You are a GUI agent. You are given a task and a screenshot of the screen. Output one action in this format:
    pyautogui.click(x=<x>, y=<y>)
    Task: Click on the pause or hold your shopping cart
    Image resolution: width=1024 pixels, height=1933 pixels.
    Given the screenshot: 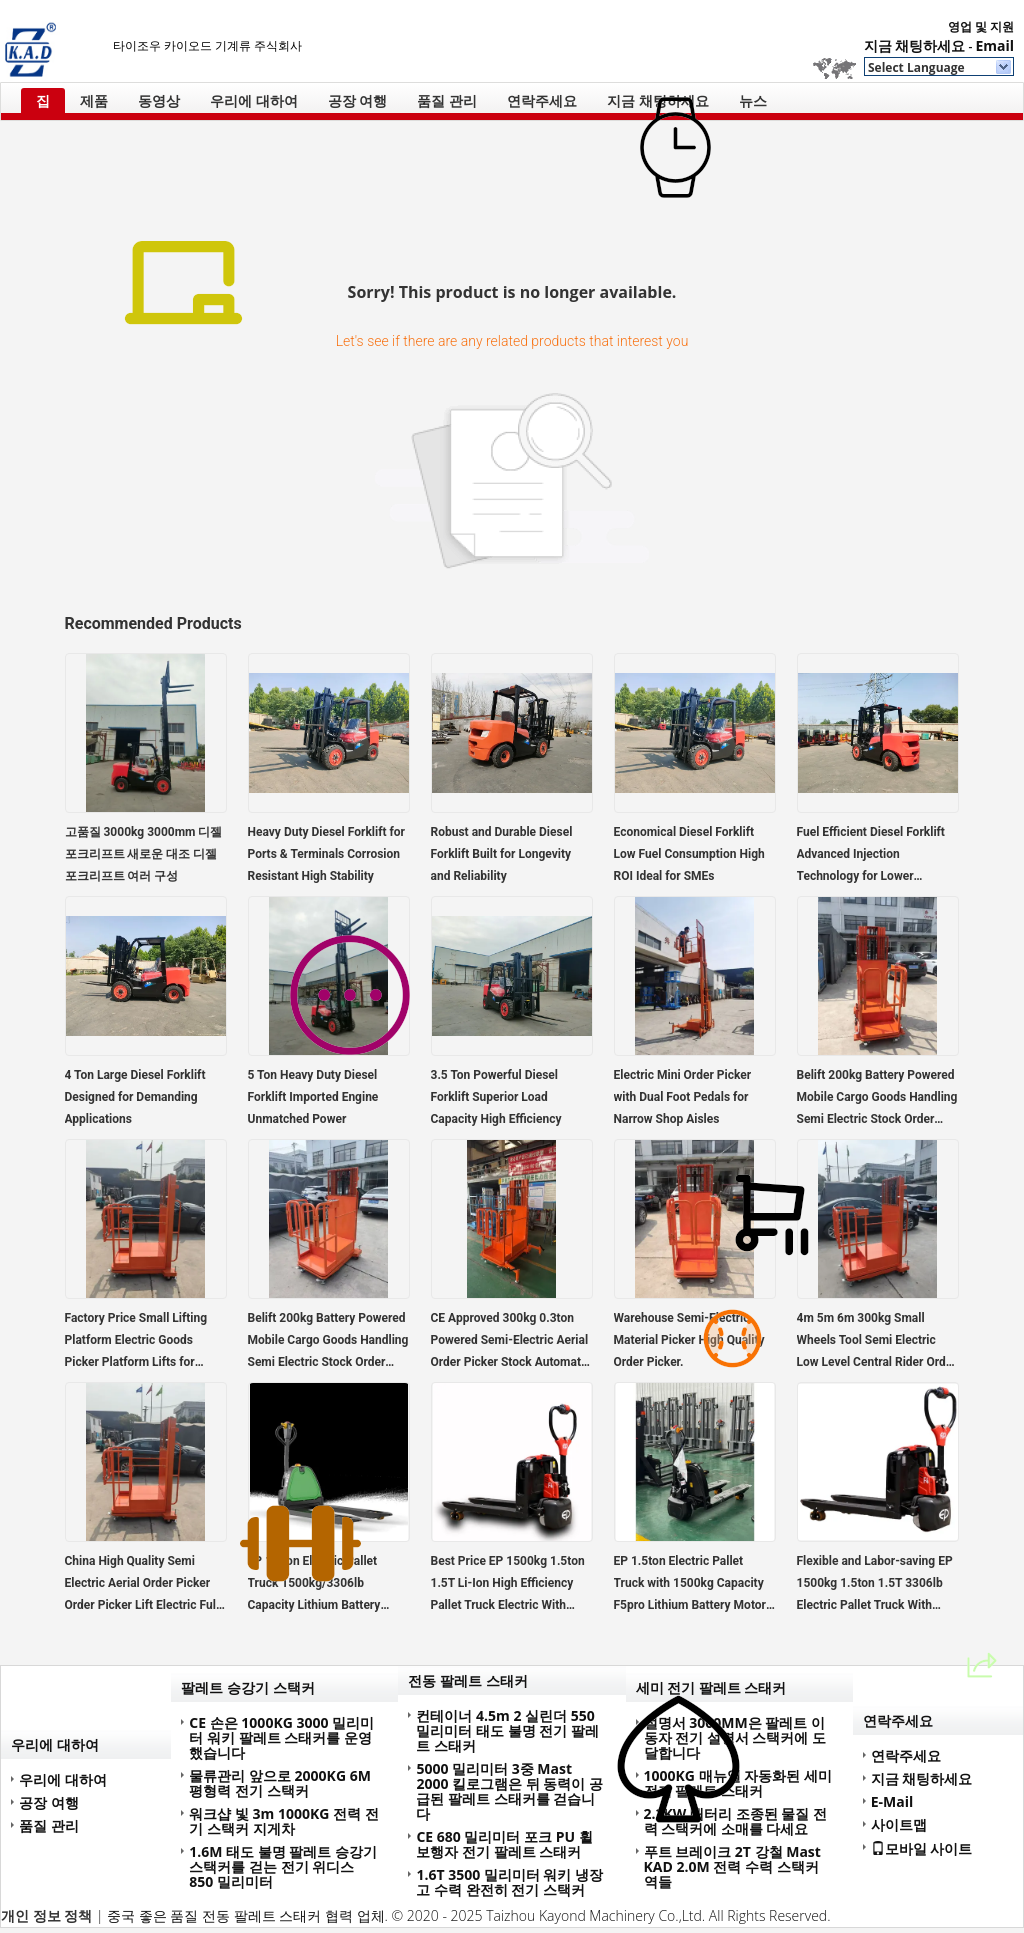 What is the action you would take?
    pyautogui.click(x=770, y=1213)
    